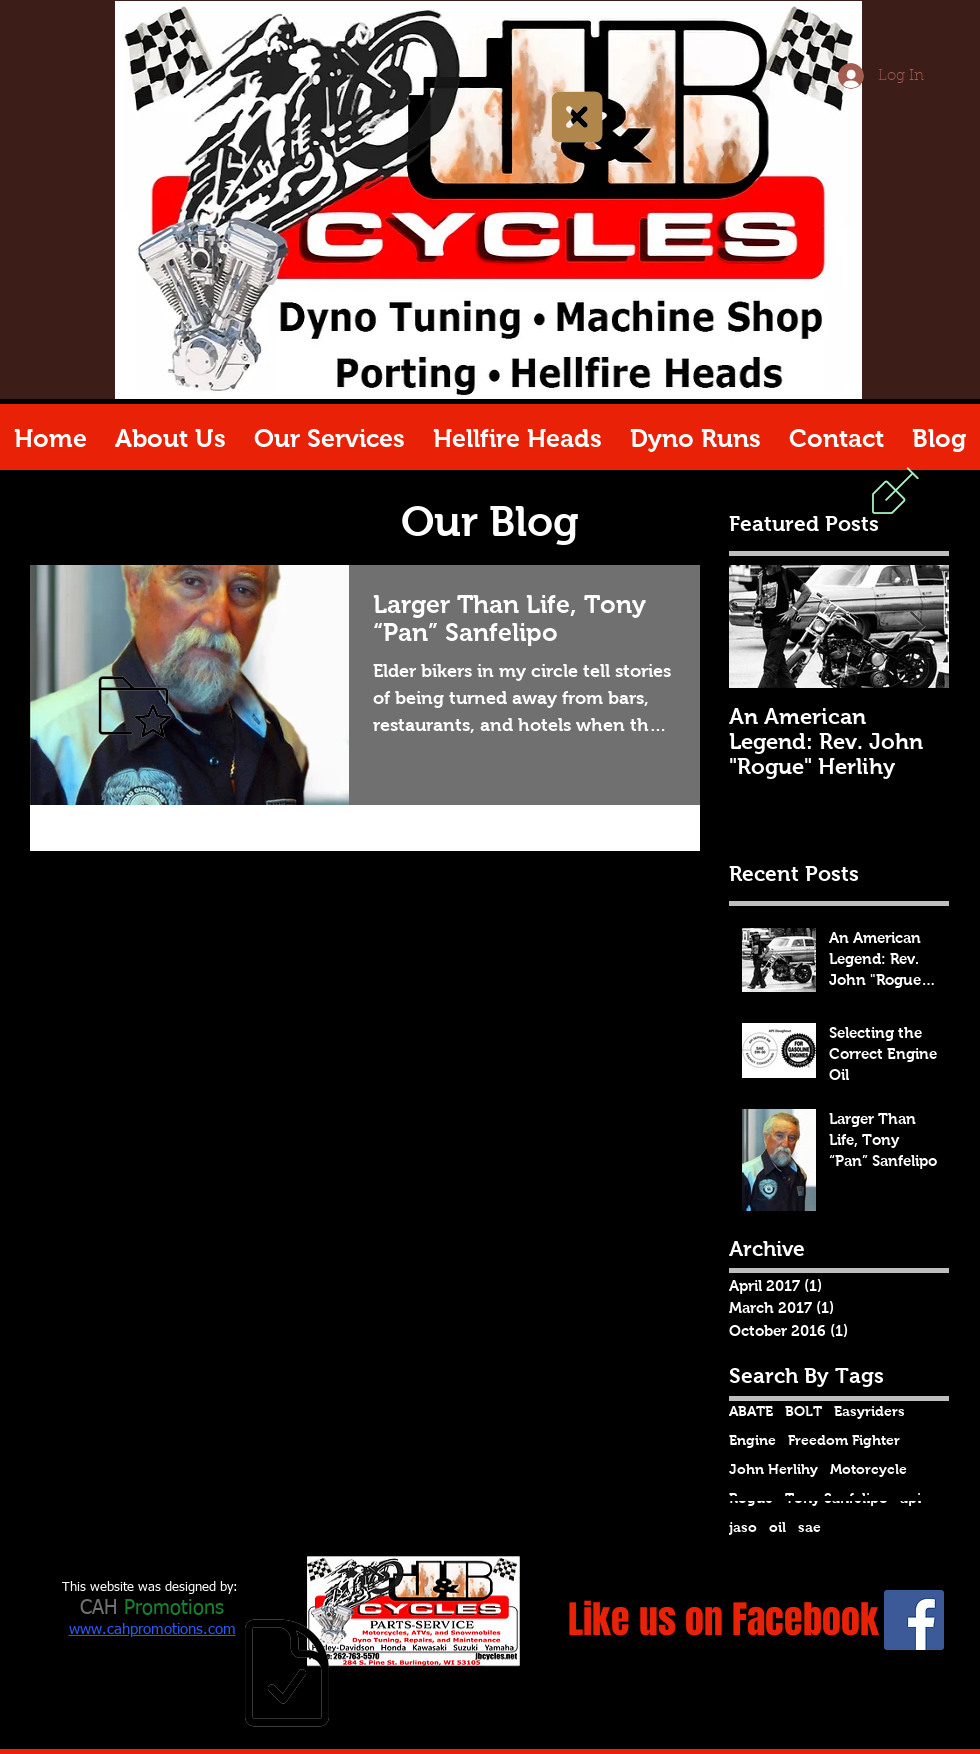 Image resolution: width=980 pixels, height=1754 pixels. Describe the element at coordinates (577, 117) in the screenshot. I see `close or dismiss a window` at that location.